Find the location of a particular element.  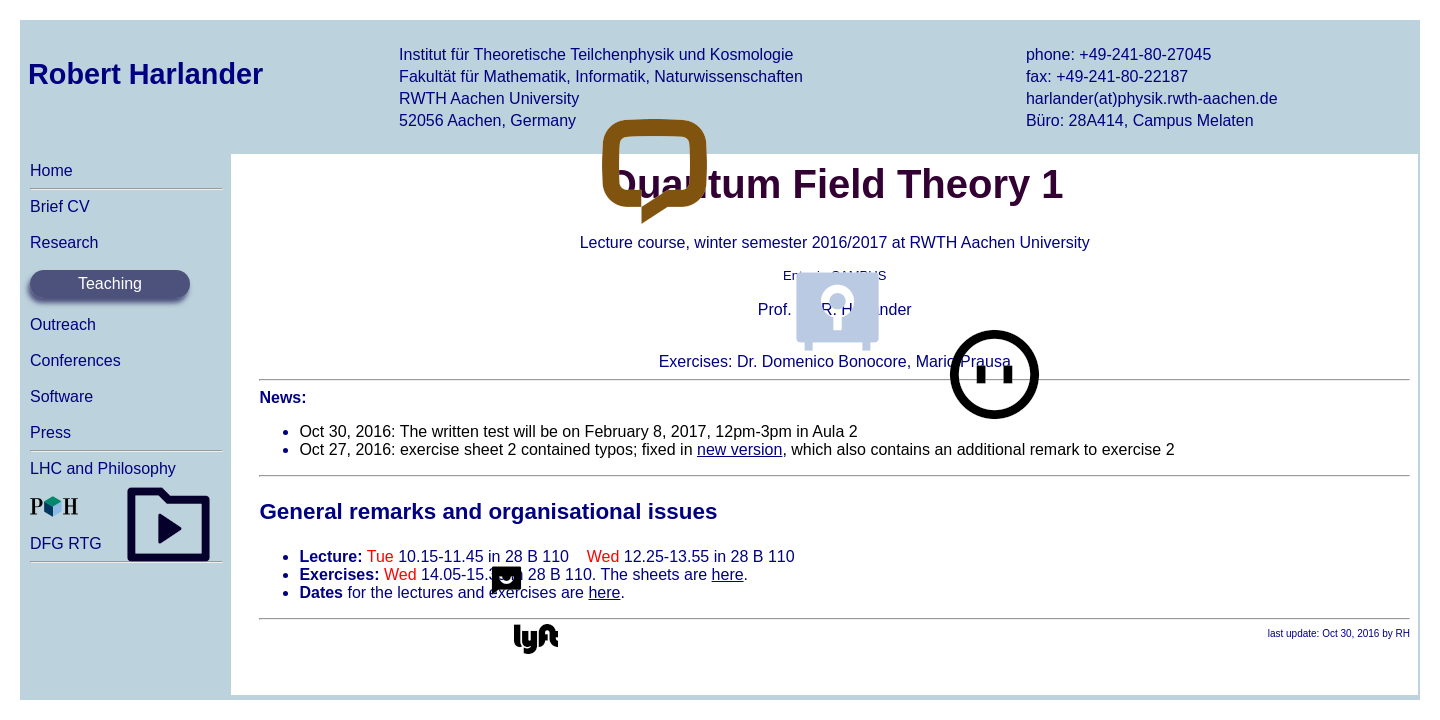

open the lyft app is located at coordinates (536, 639).